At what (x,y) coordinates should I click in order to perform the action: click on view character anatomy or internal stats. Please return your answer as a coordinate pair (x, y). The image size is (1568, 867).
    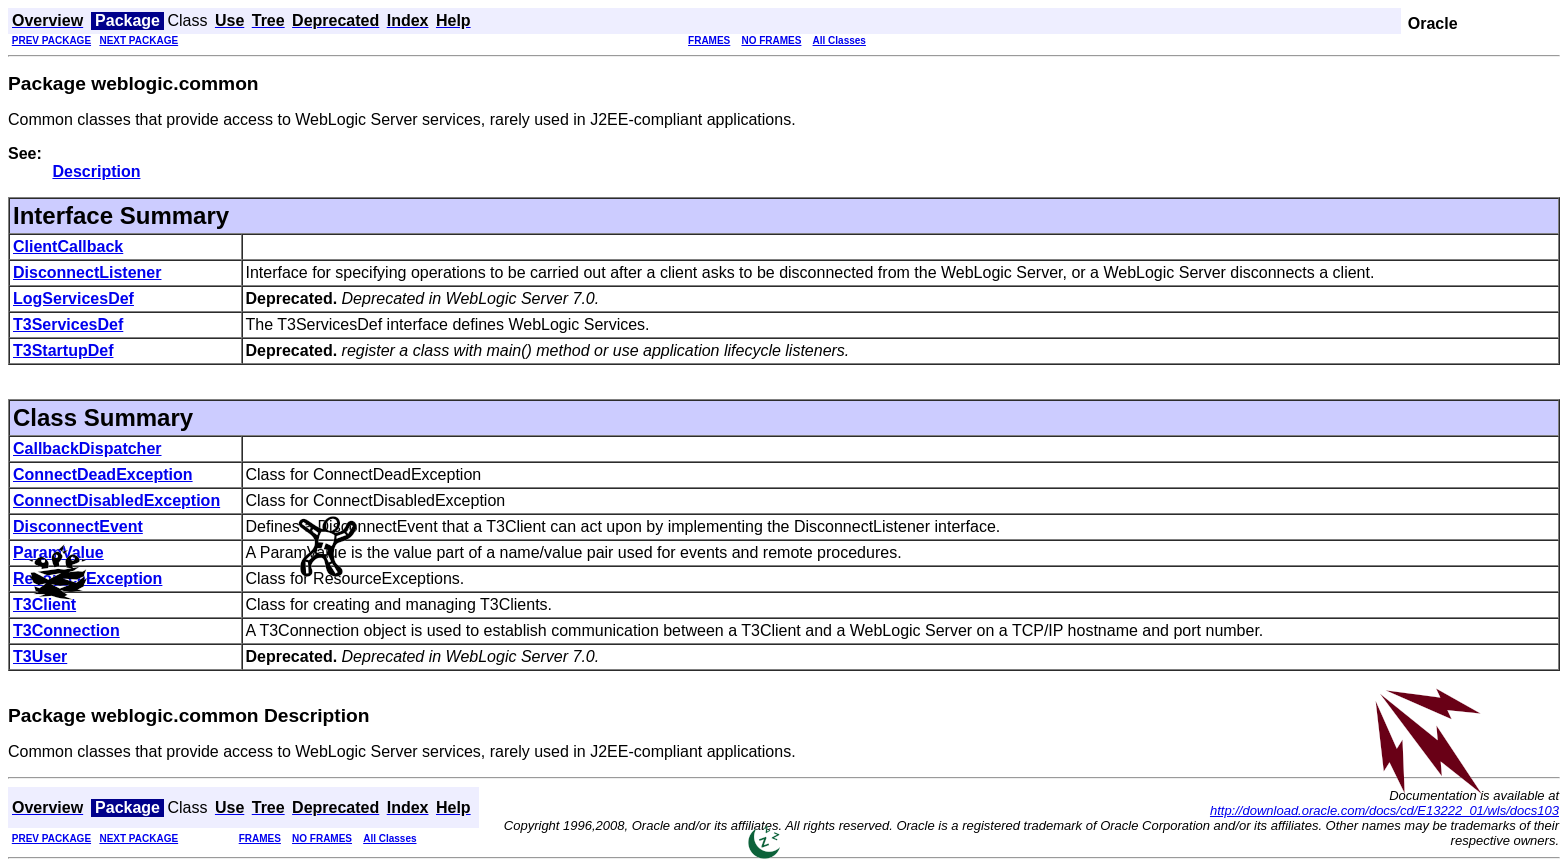
    Looking at the image, I should click on (327, 546).